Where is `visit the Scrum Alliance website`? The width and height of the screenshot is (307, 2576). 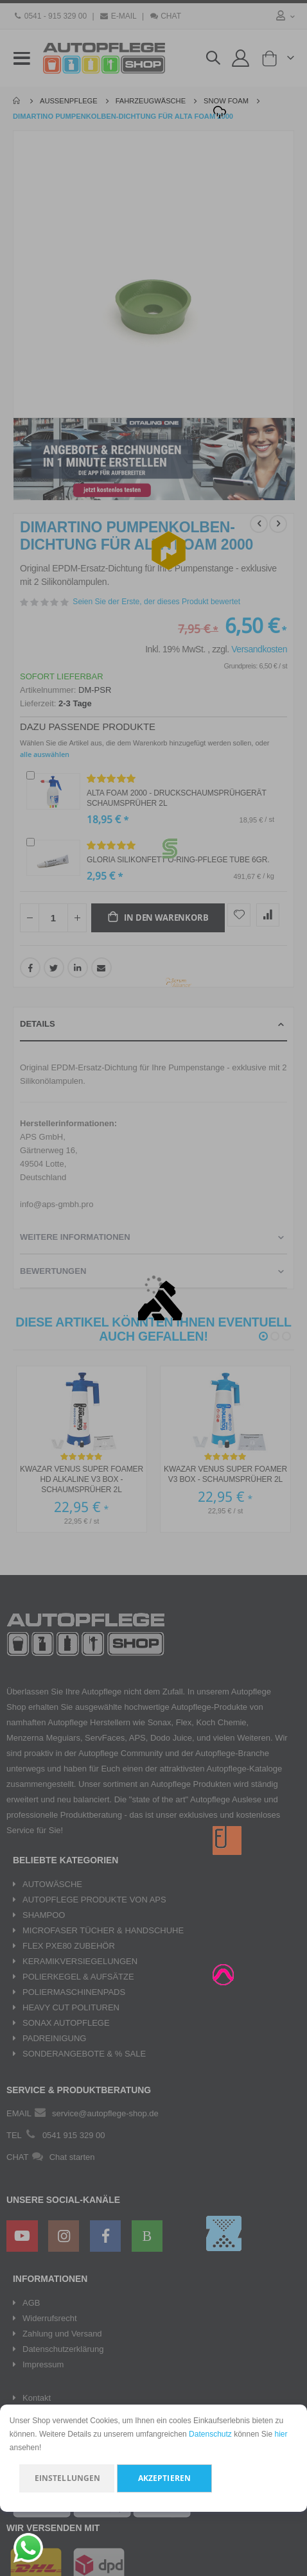
visit the Scrum Alliance website is located at coordinates (179, 982).